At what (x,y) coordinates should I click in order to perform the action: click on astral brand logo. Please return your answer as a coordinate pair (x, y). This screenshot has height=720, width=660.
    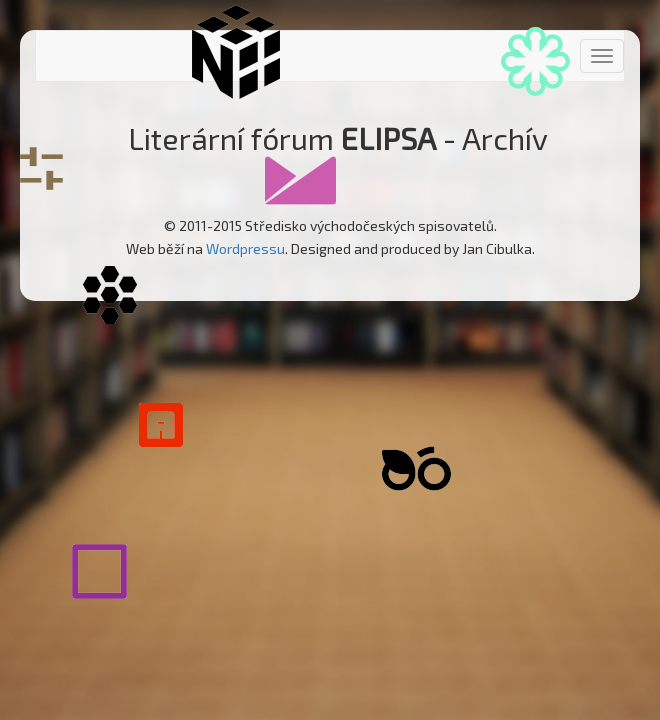
    Looking at the image, I should click on (161, 425).